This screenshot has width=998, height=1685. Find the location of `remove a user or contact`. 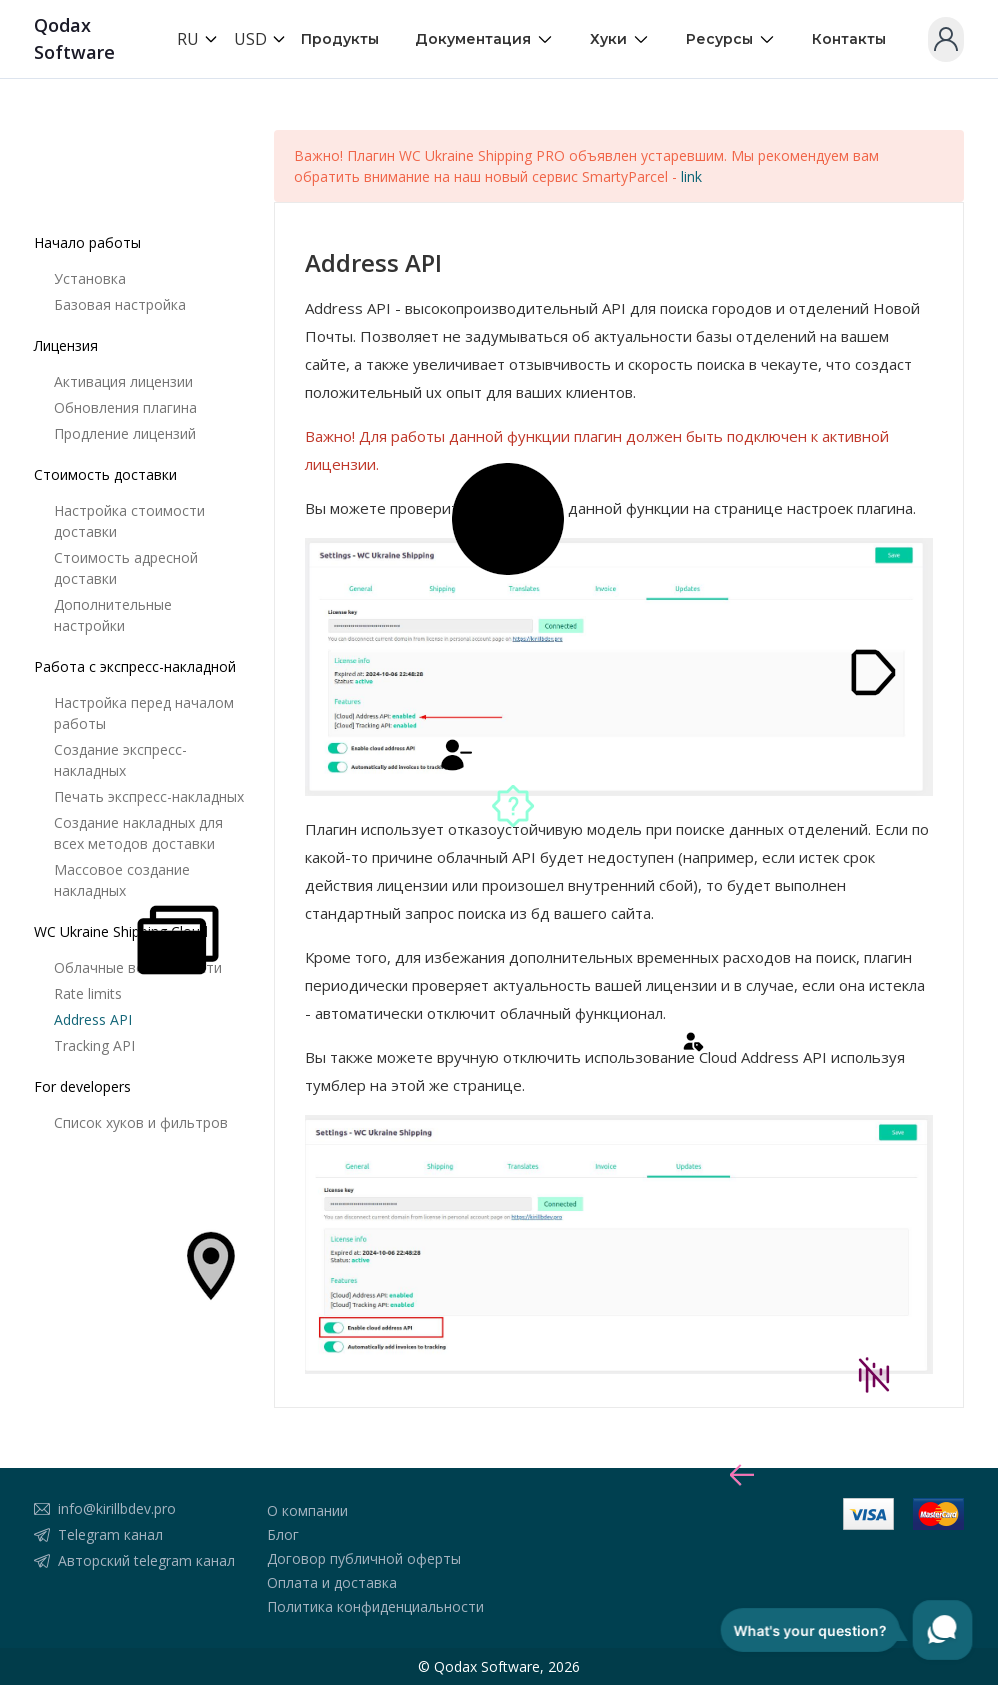

remove a user or contact is located at coordinates (455, 755).